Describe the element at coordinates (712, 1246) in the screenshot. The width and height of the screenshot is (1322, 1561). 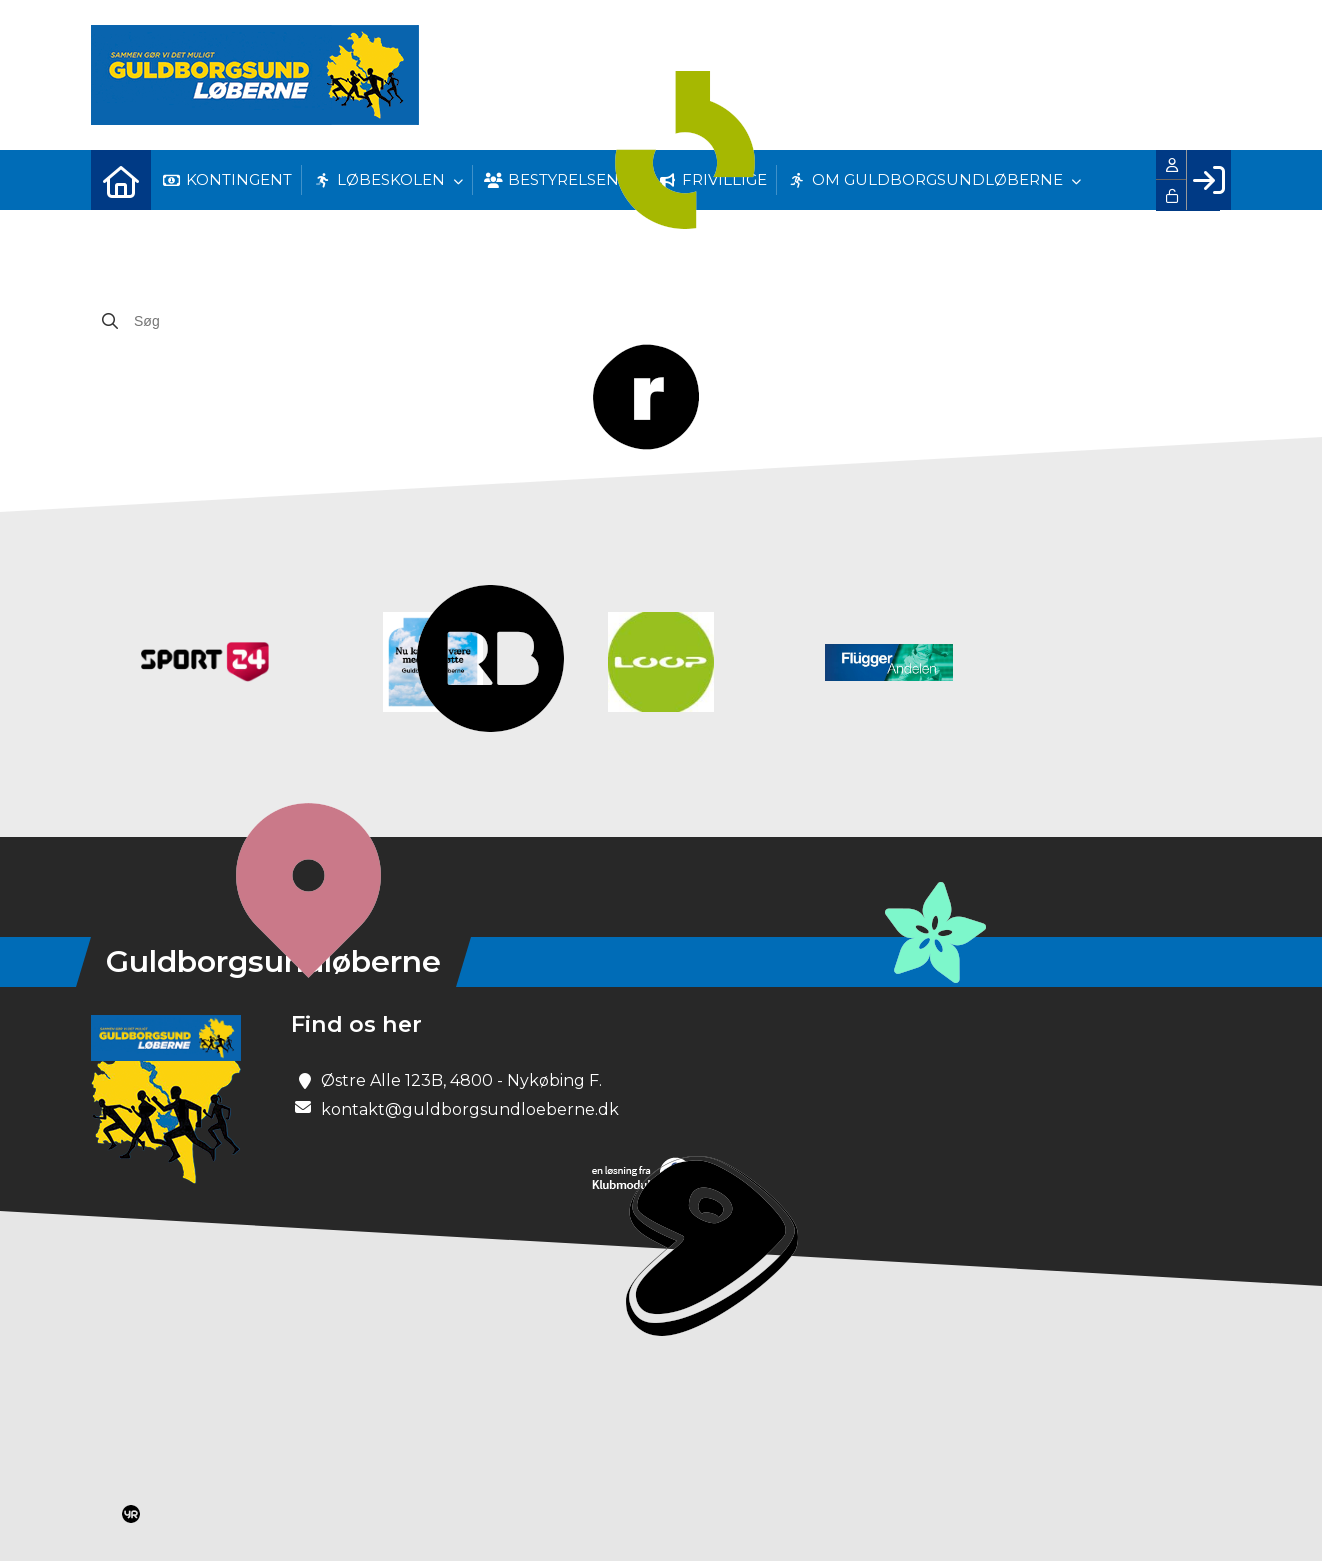
I see `Gentoo Linux logo` at that location.